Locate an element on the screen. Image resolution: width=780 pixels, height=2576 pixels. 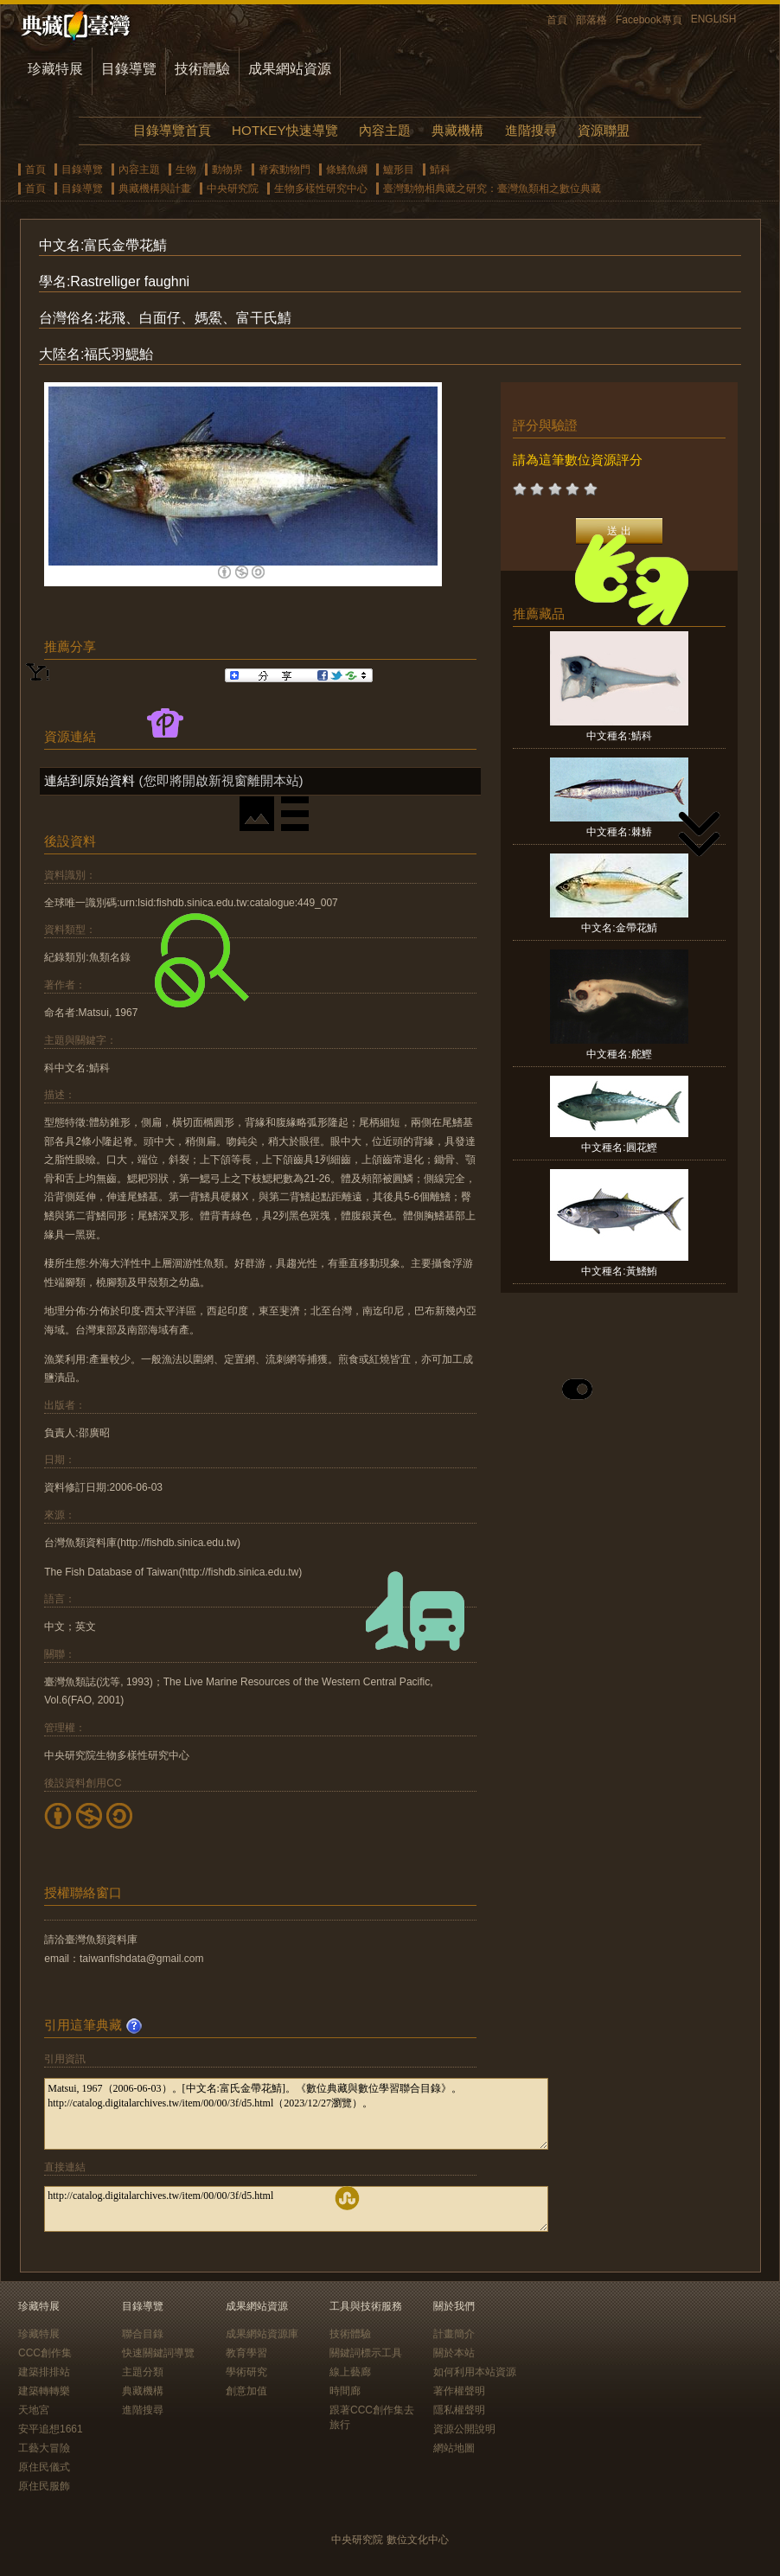
toggle switch in the on/enabled position is located at coordinates (577, 1389).